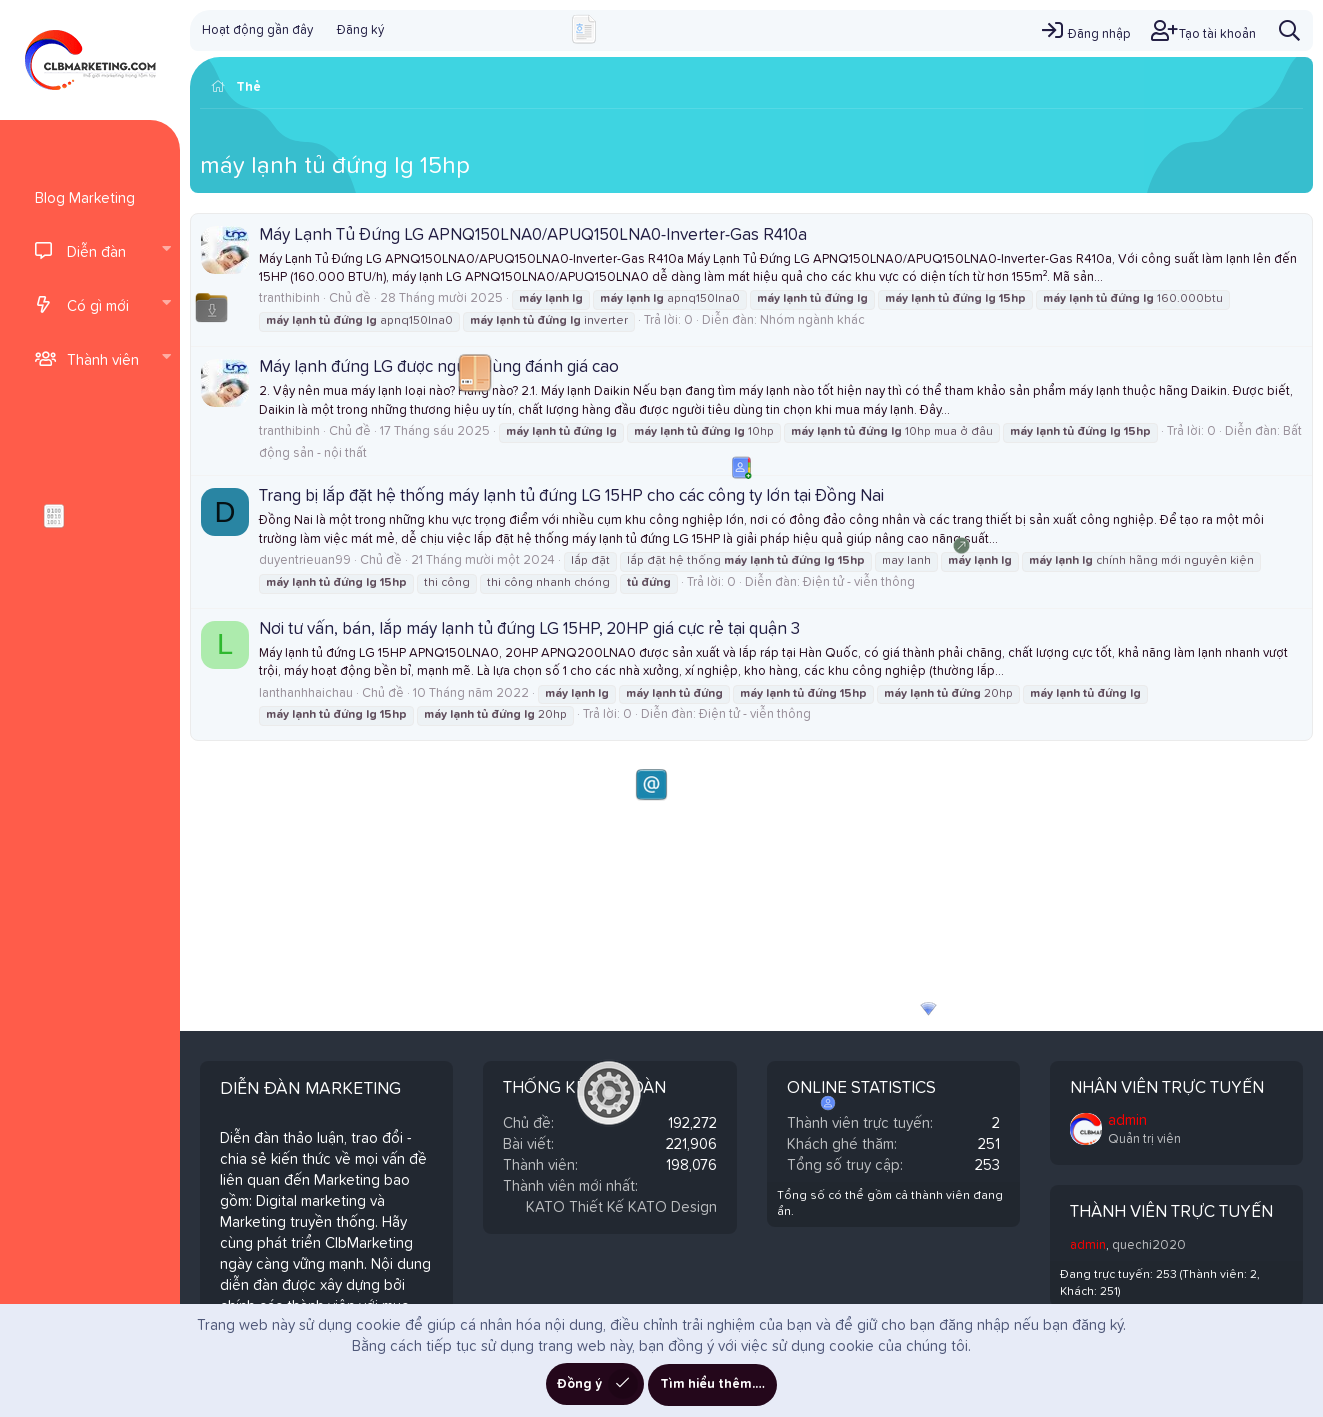  I want to click on indicates a personal or user-owned item, so click(828, 1103).